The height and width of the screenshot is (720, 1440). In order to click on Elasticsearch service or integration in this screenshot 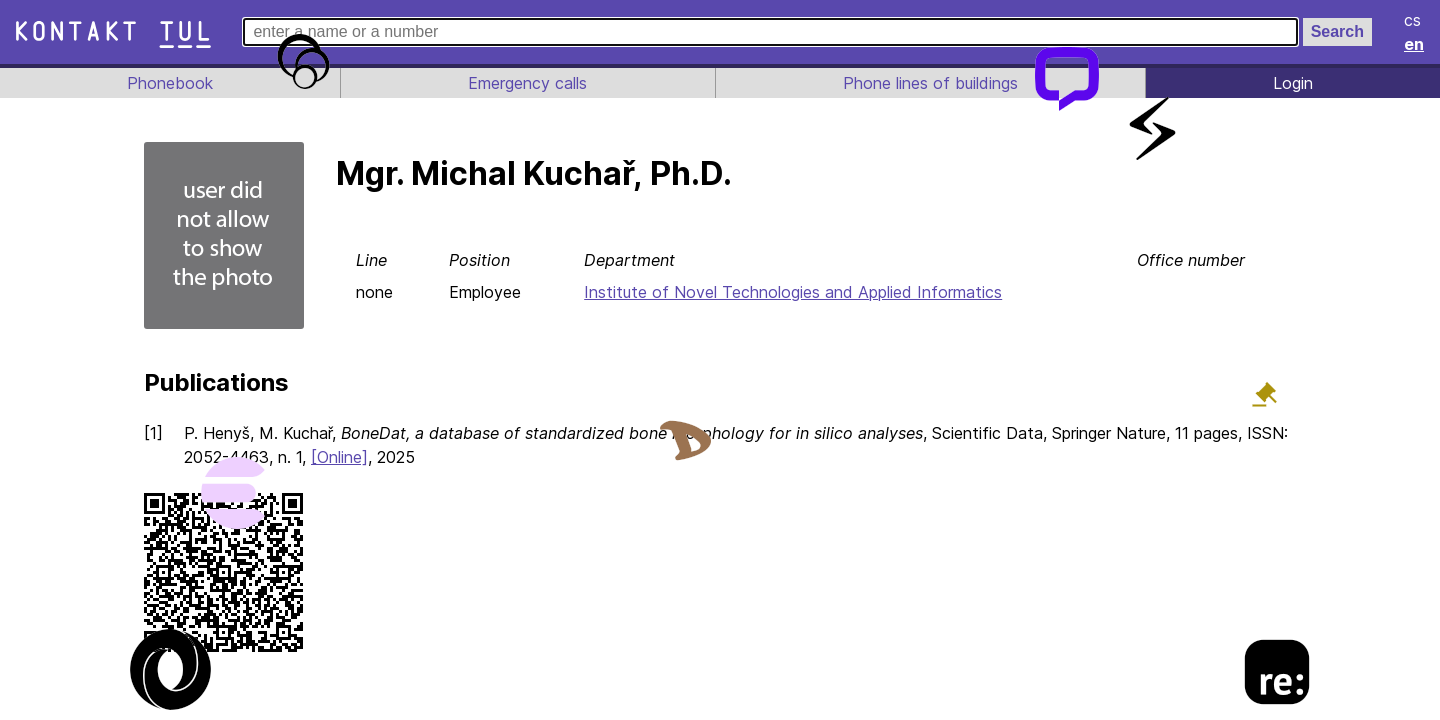, I will do `click(233, 493)`.